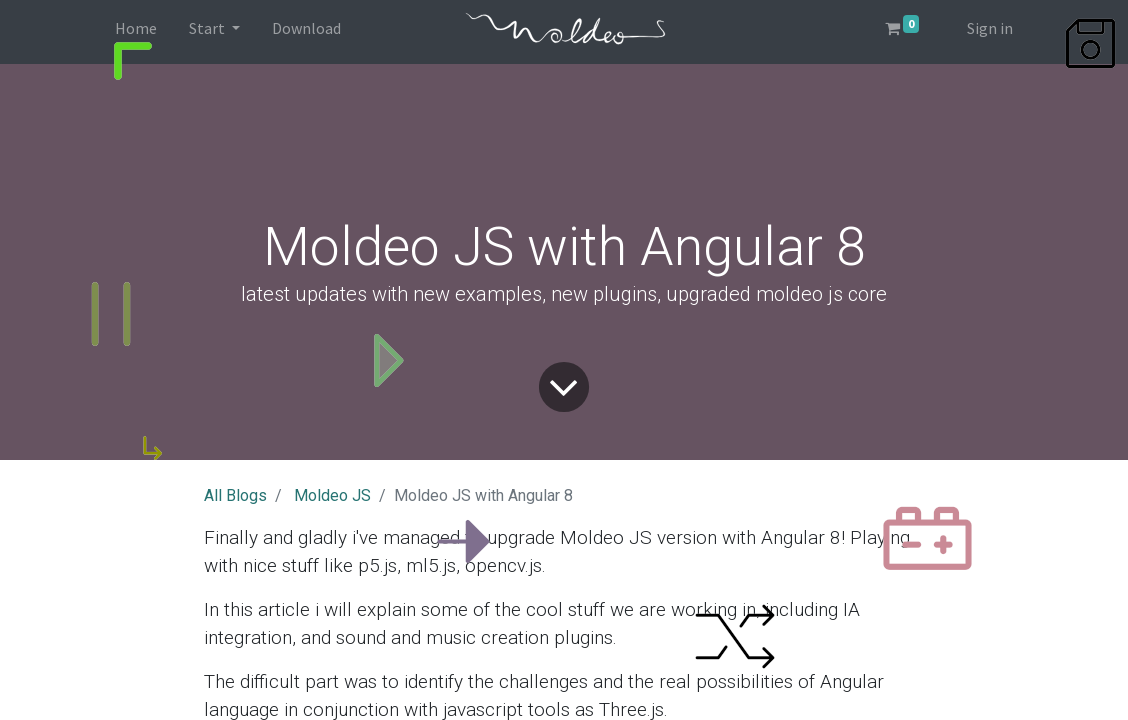  I want to click on navigate to the next item or screen, so click(463, 541).